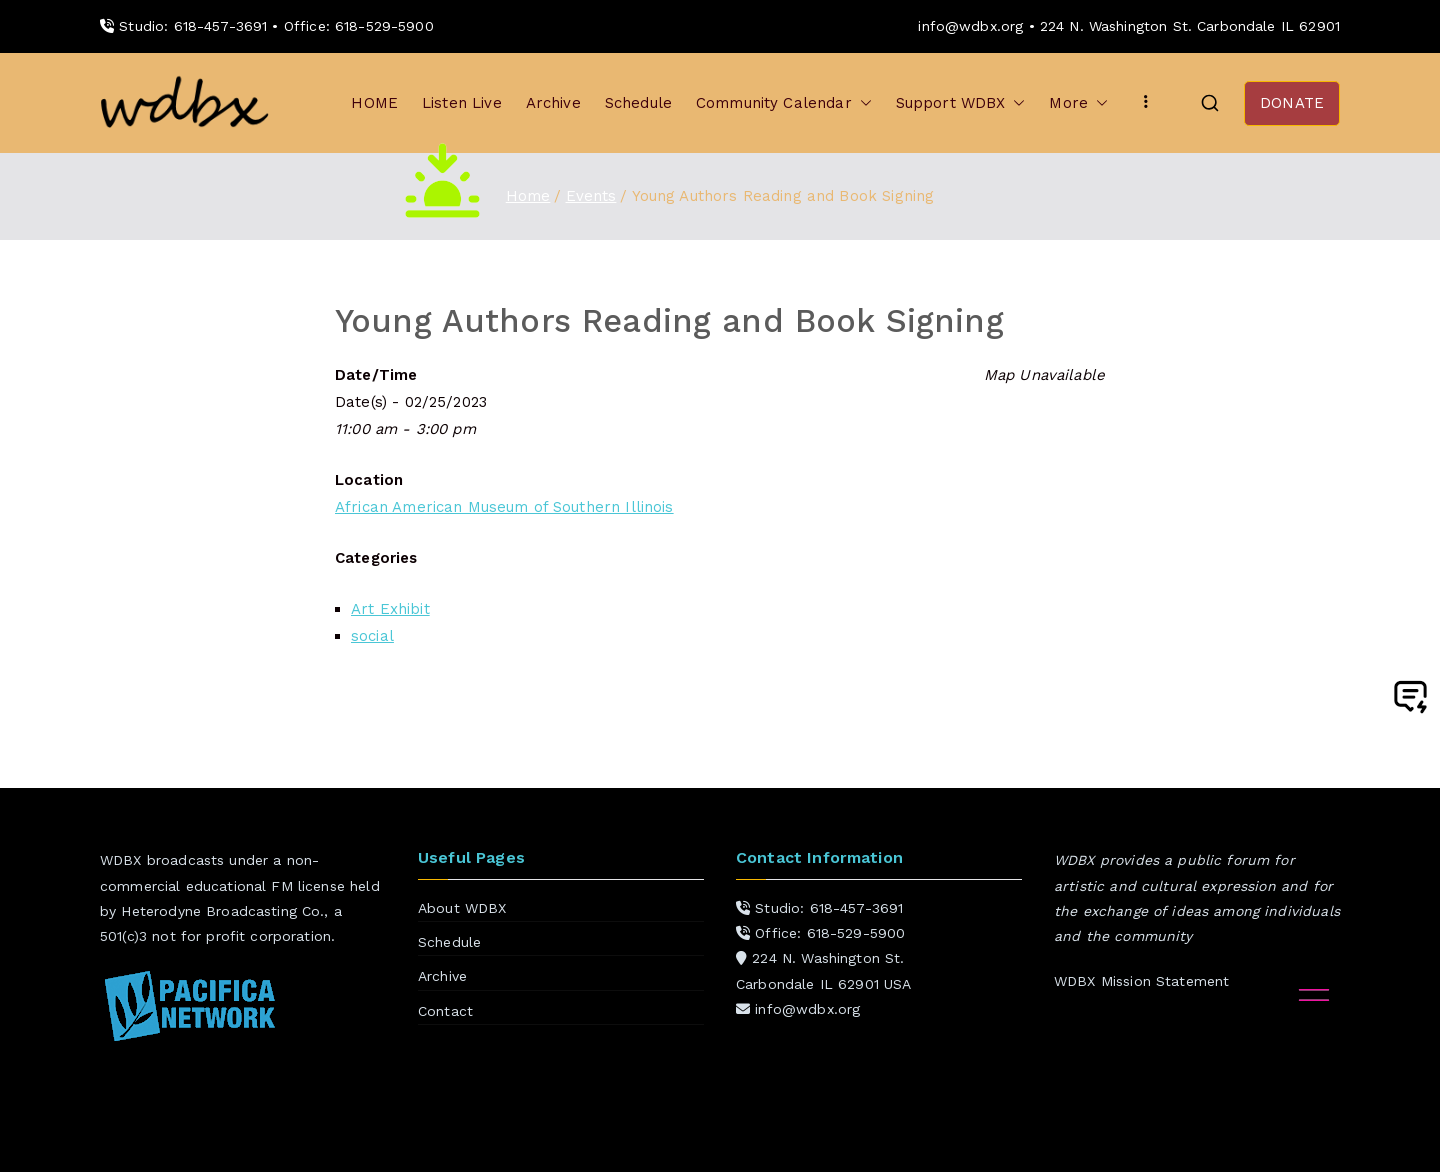 The width and height of the screenshot is (1440, 1172). What do you see at coordinates (1410, 695) in the screenshot?
I see `send a quick reply` at bounding box center [1410, 695].